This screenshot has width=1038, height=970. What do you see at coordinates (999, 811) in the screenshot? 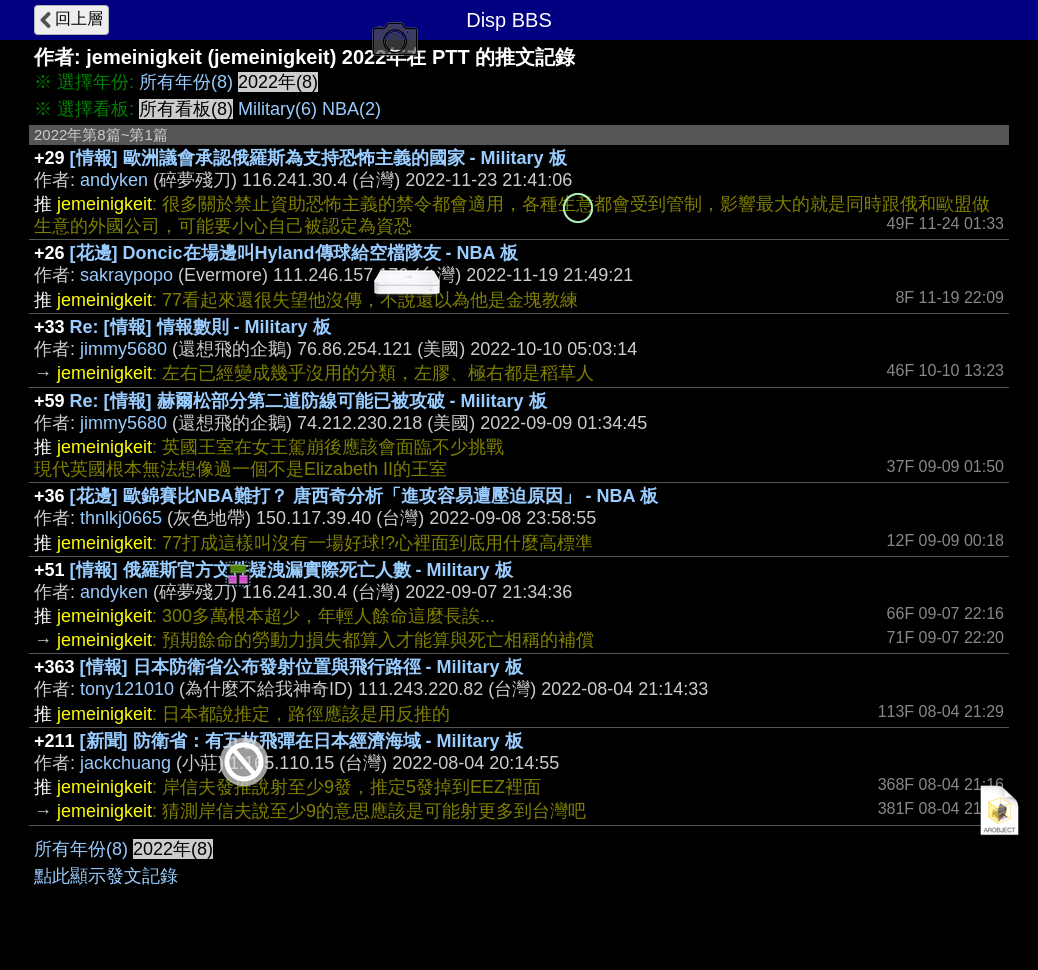
I see `open an augmented reality file or object` at bounding box center [999, 811].